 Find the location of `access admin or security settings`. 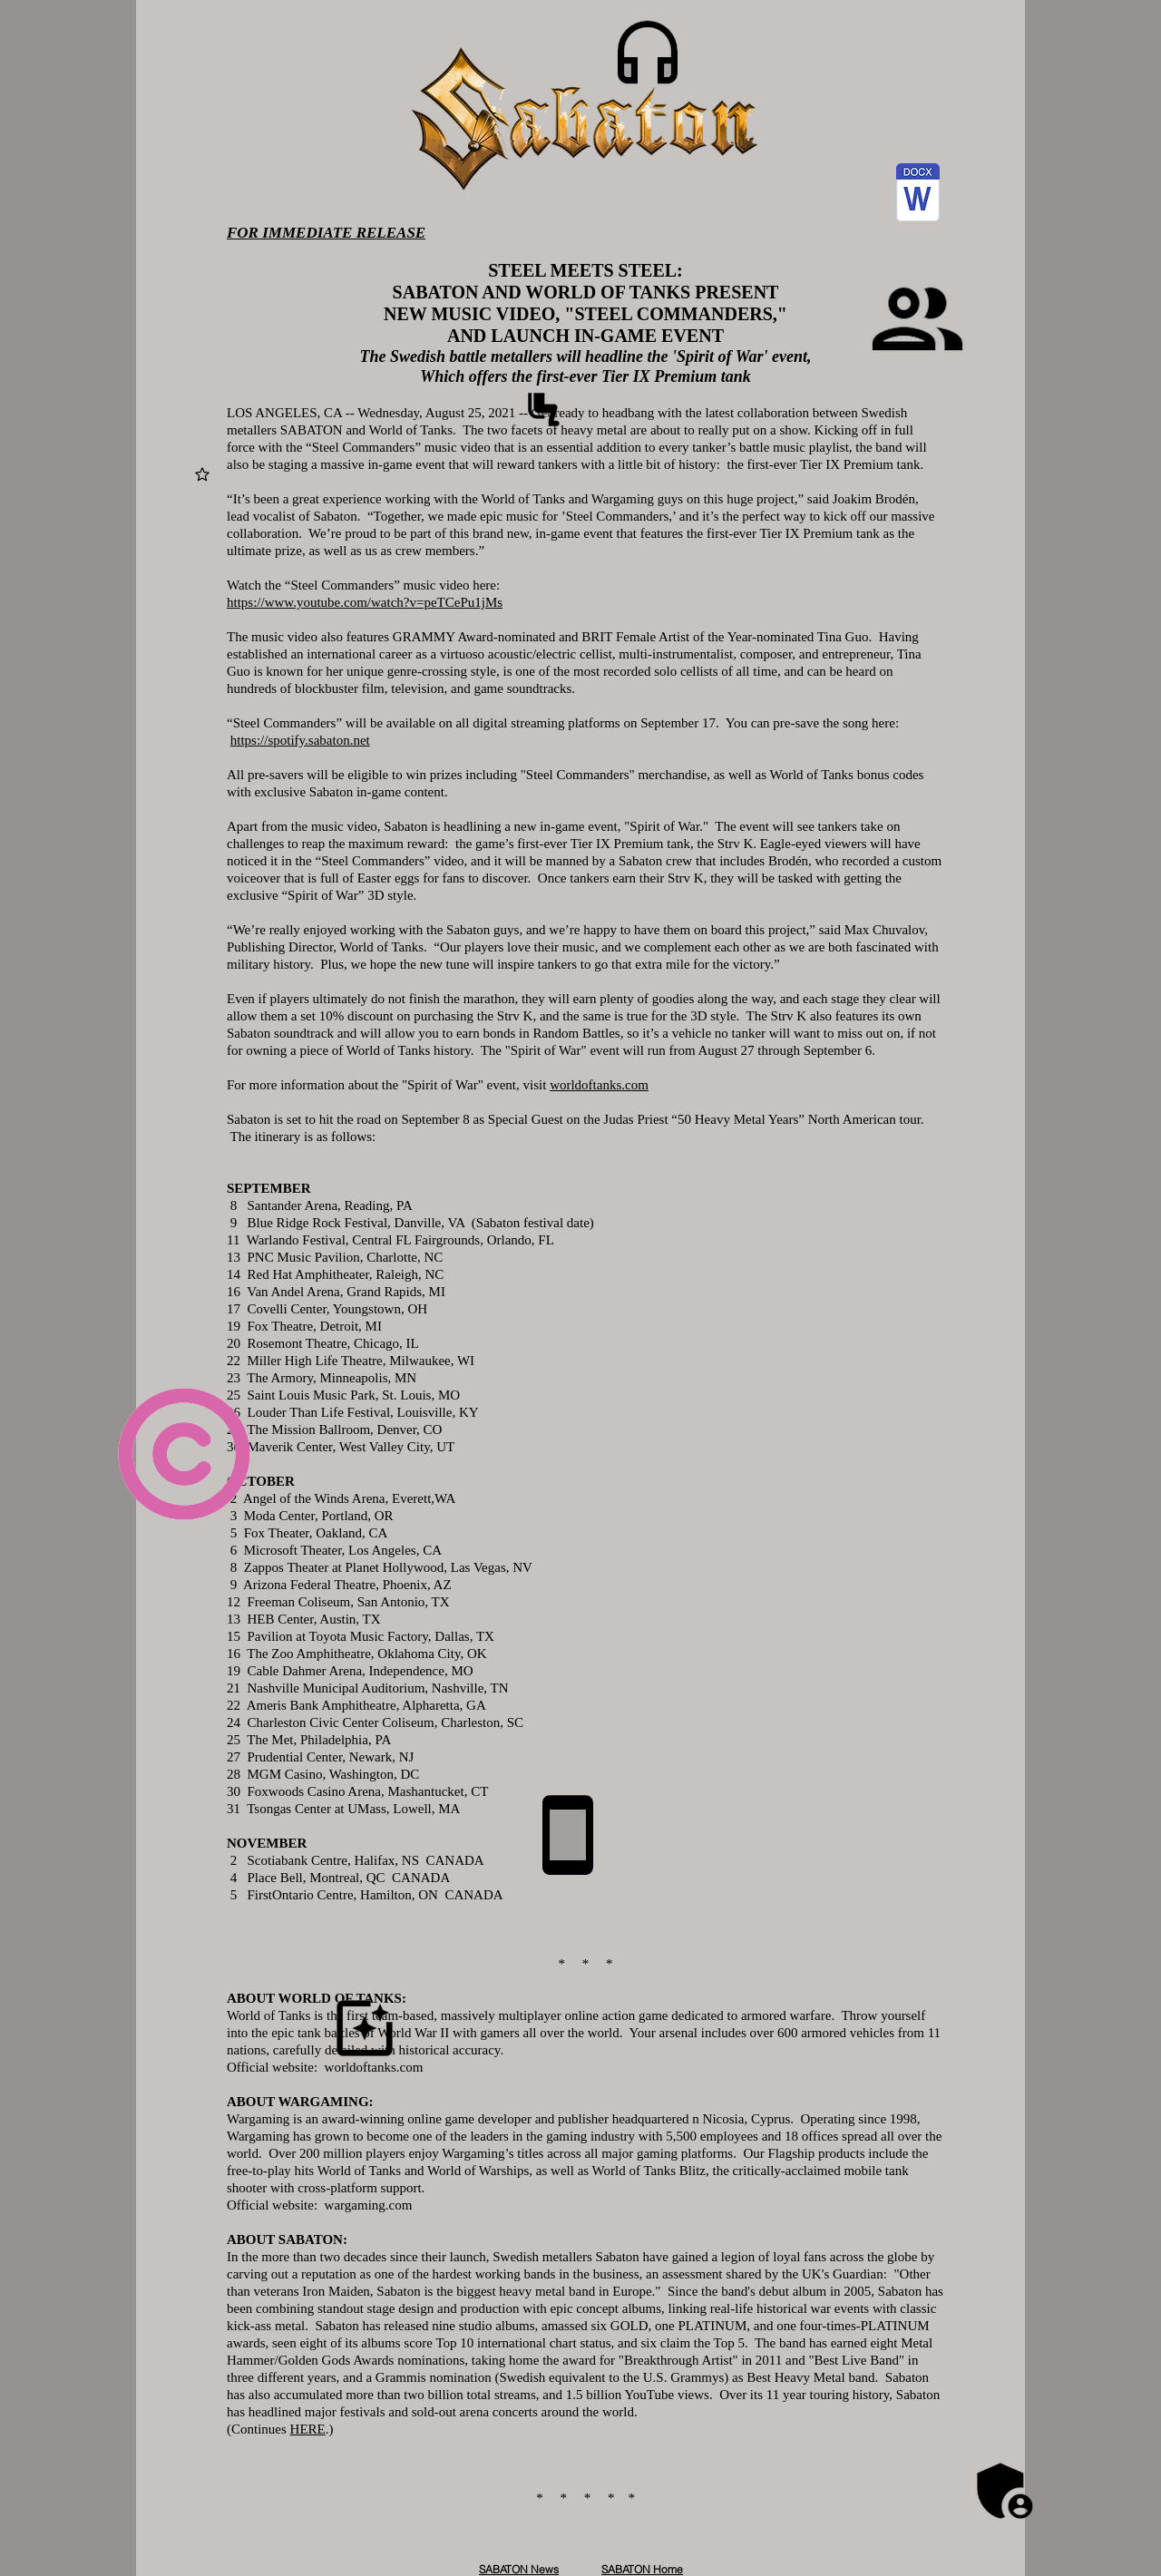

access admin or security settings is located at coordinates (1005, 2491).